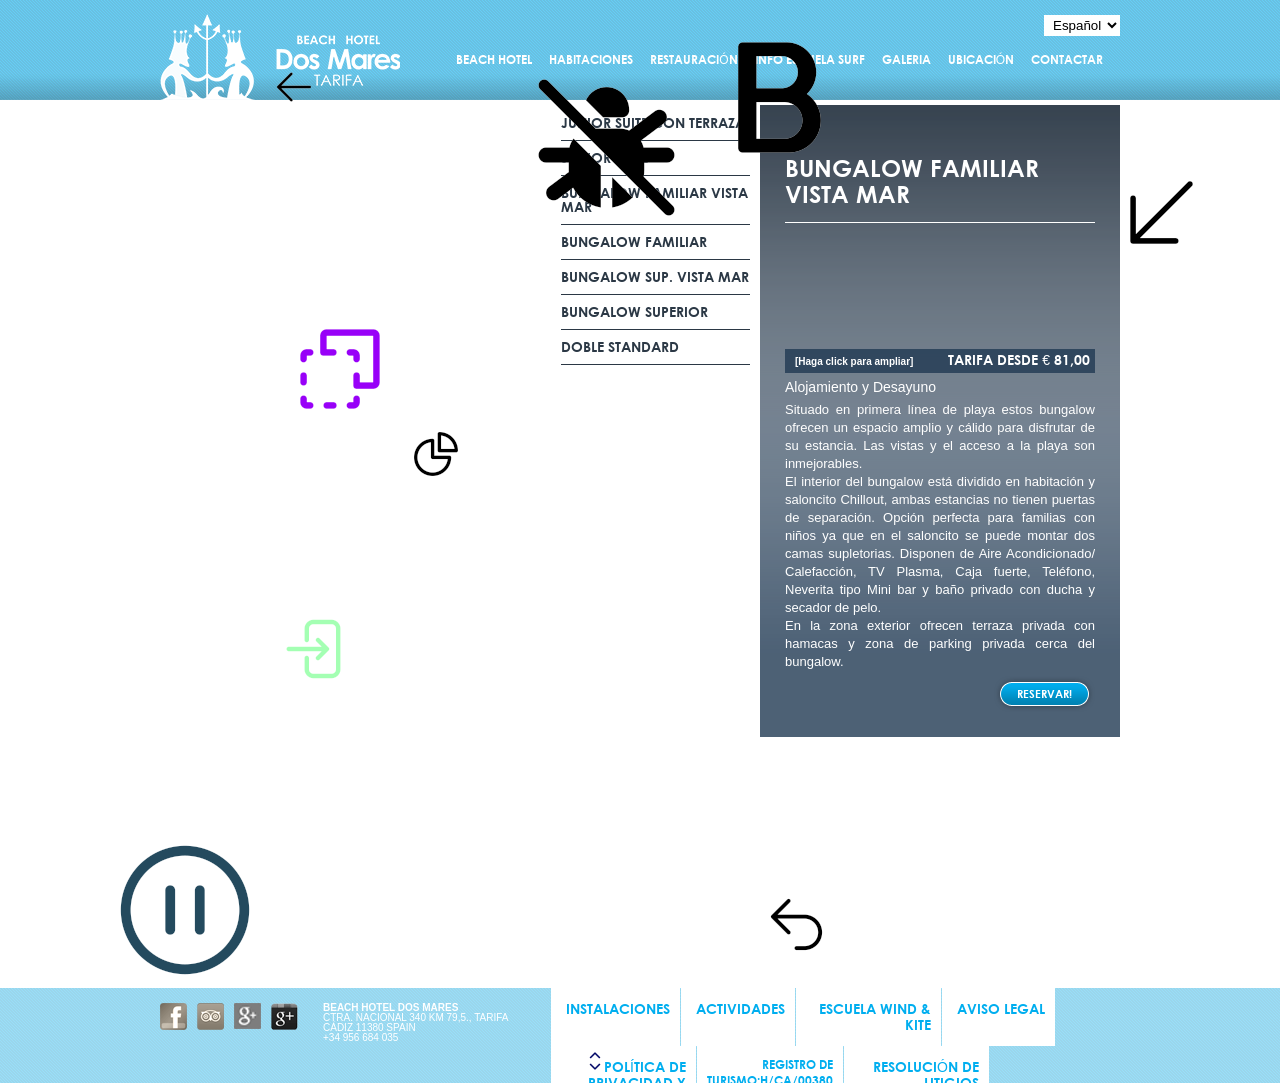 The height and width of the screenshot is (1083, 1280). Describe the element at coordinates (595, 1061) in the screenshot. I see `expand or collapse a dropdown menu` at that location.